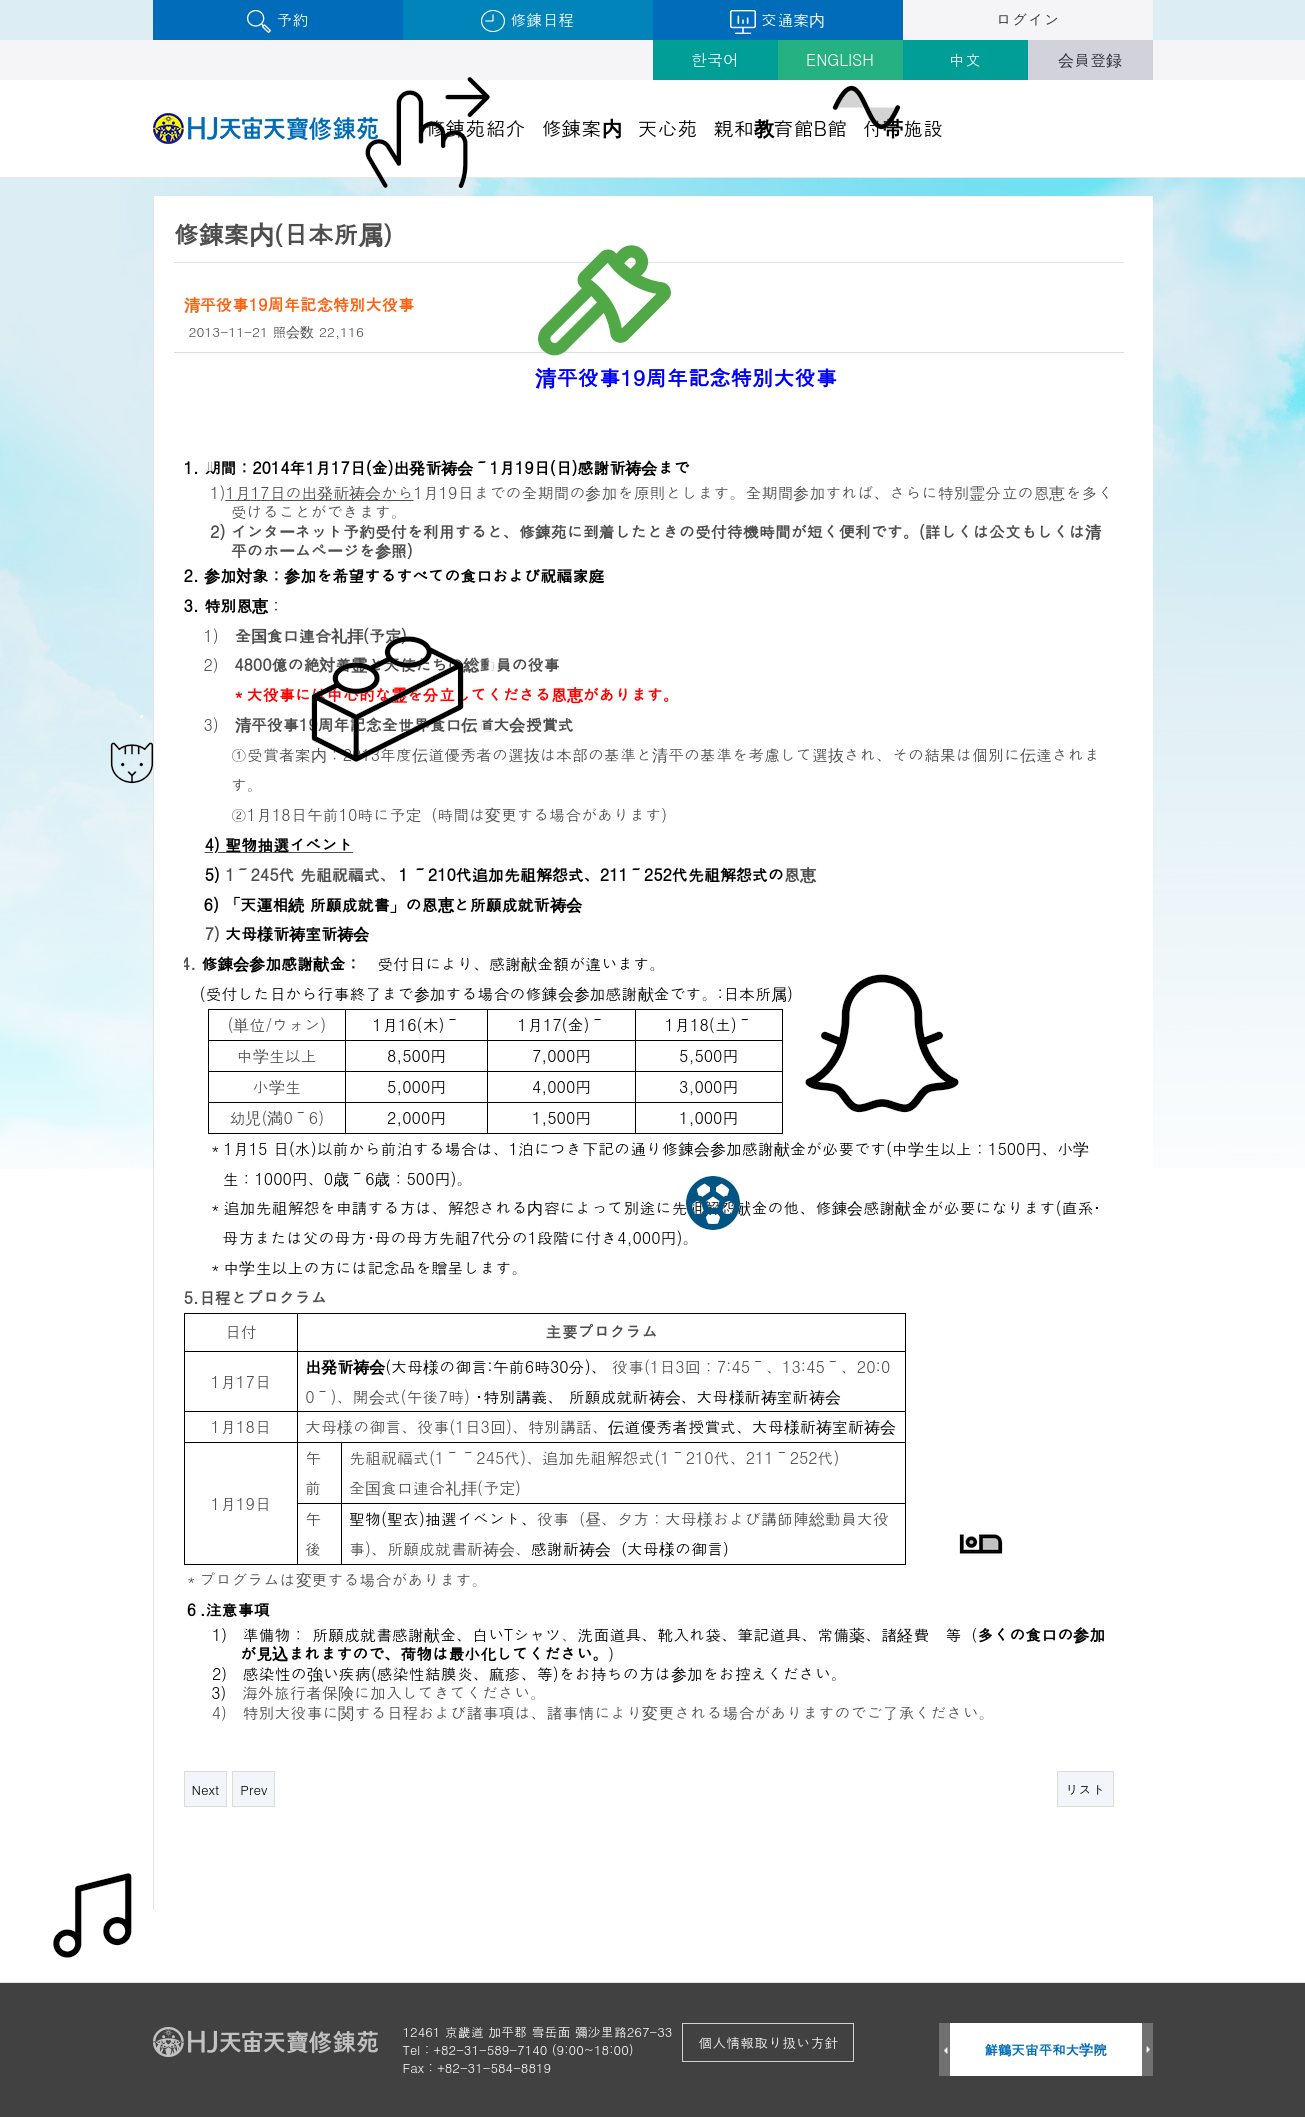  What do you see at coordinates (981, 1544) in the screenshot?
I see `select a first-class or business suite seat` at bounding box center [981, 1544].